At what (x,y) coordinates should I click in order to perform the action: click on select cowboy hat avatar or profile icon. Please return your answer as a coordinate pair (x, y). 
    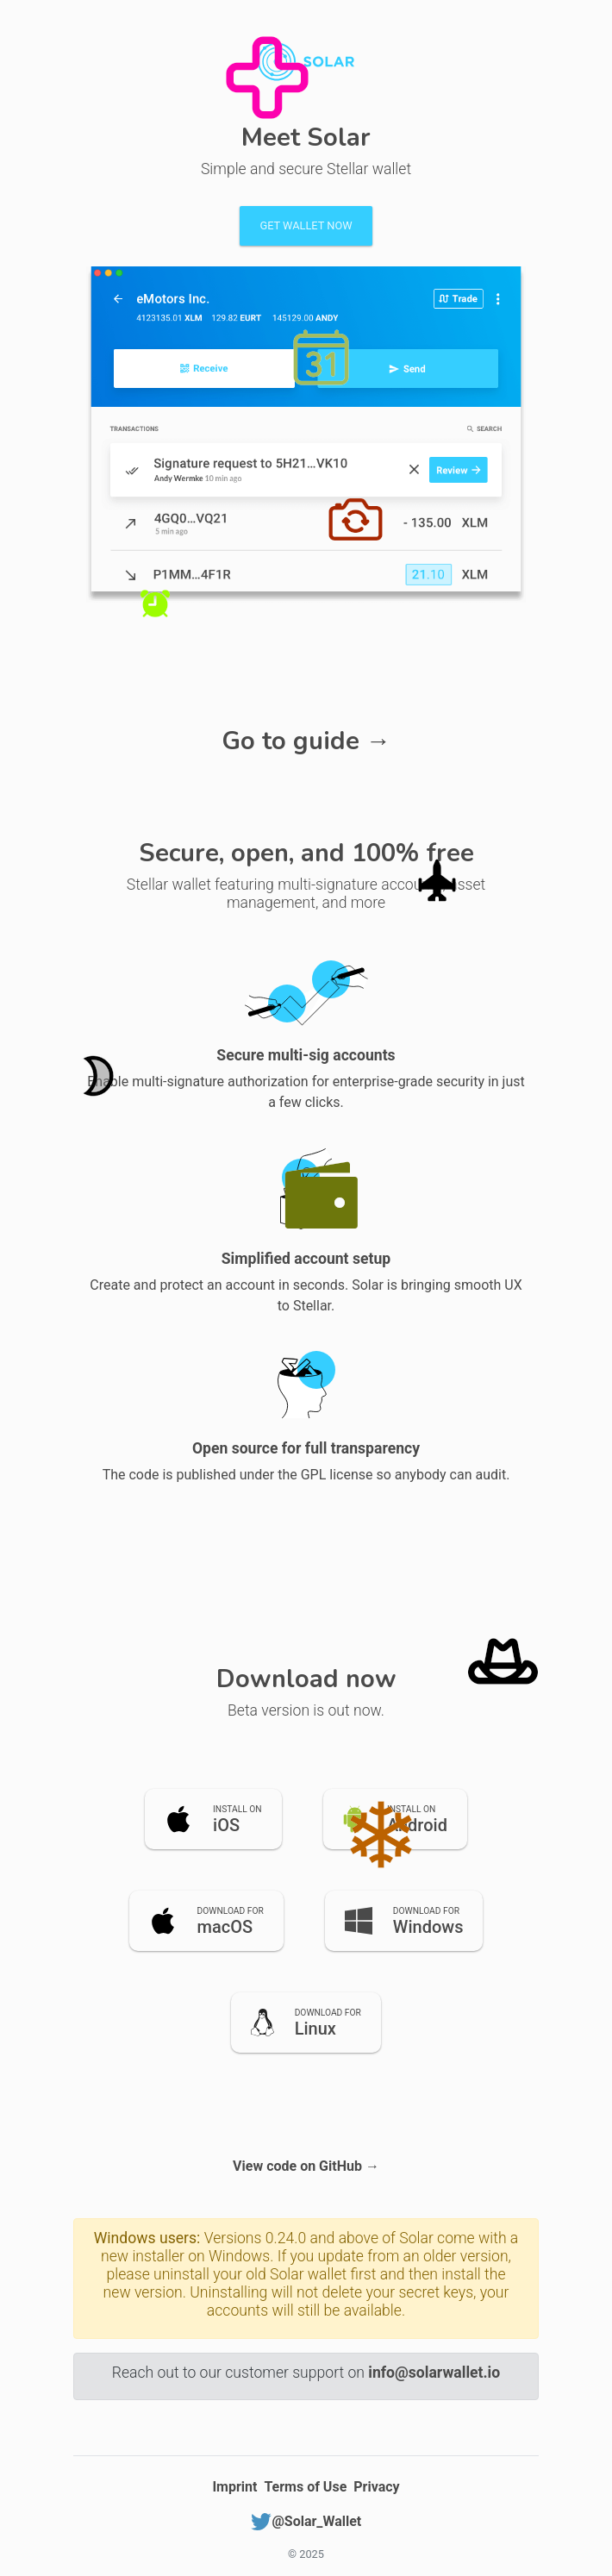
    Looking at the image, I should click on (503, 1663).